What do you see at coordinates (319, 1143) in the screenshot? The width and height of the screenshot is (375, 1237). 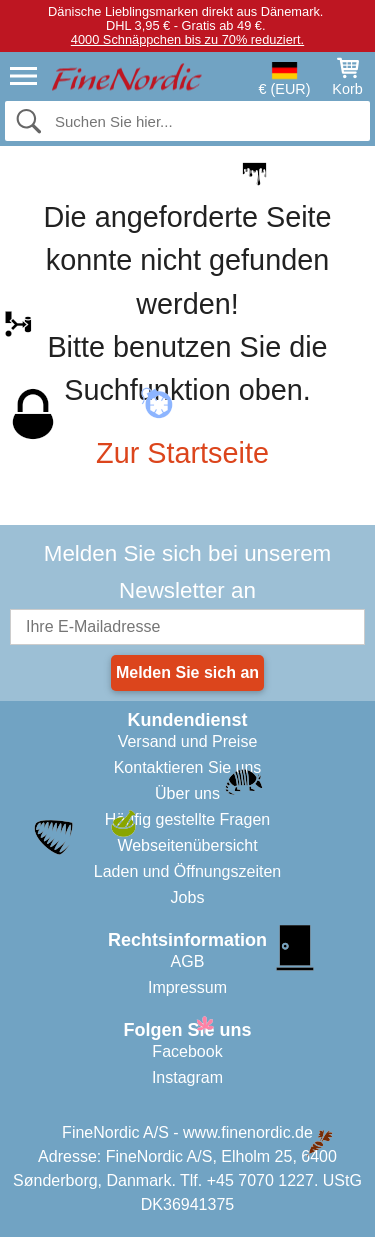 I see `indicates a vegetable or garden item in a game inventory` at bounding box center [319, 1143].